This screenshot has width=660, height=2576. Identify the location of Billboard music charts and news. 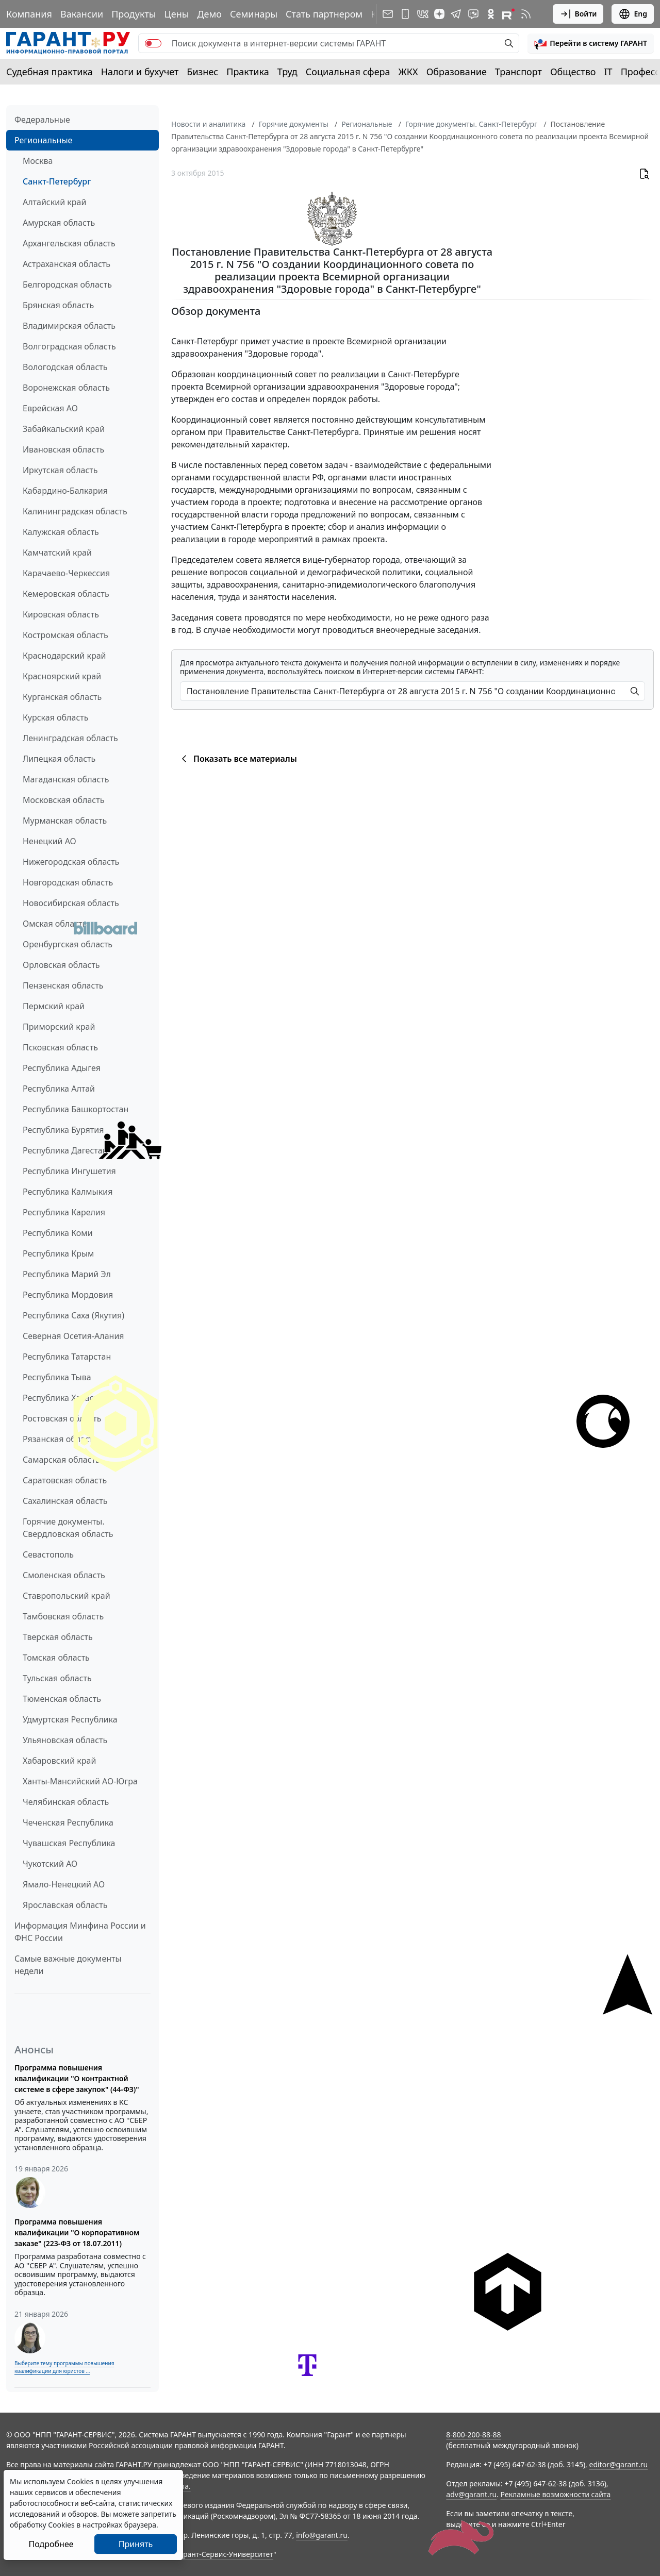
(105, 928).